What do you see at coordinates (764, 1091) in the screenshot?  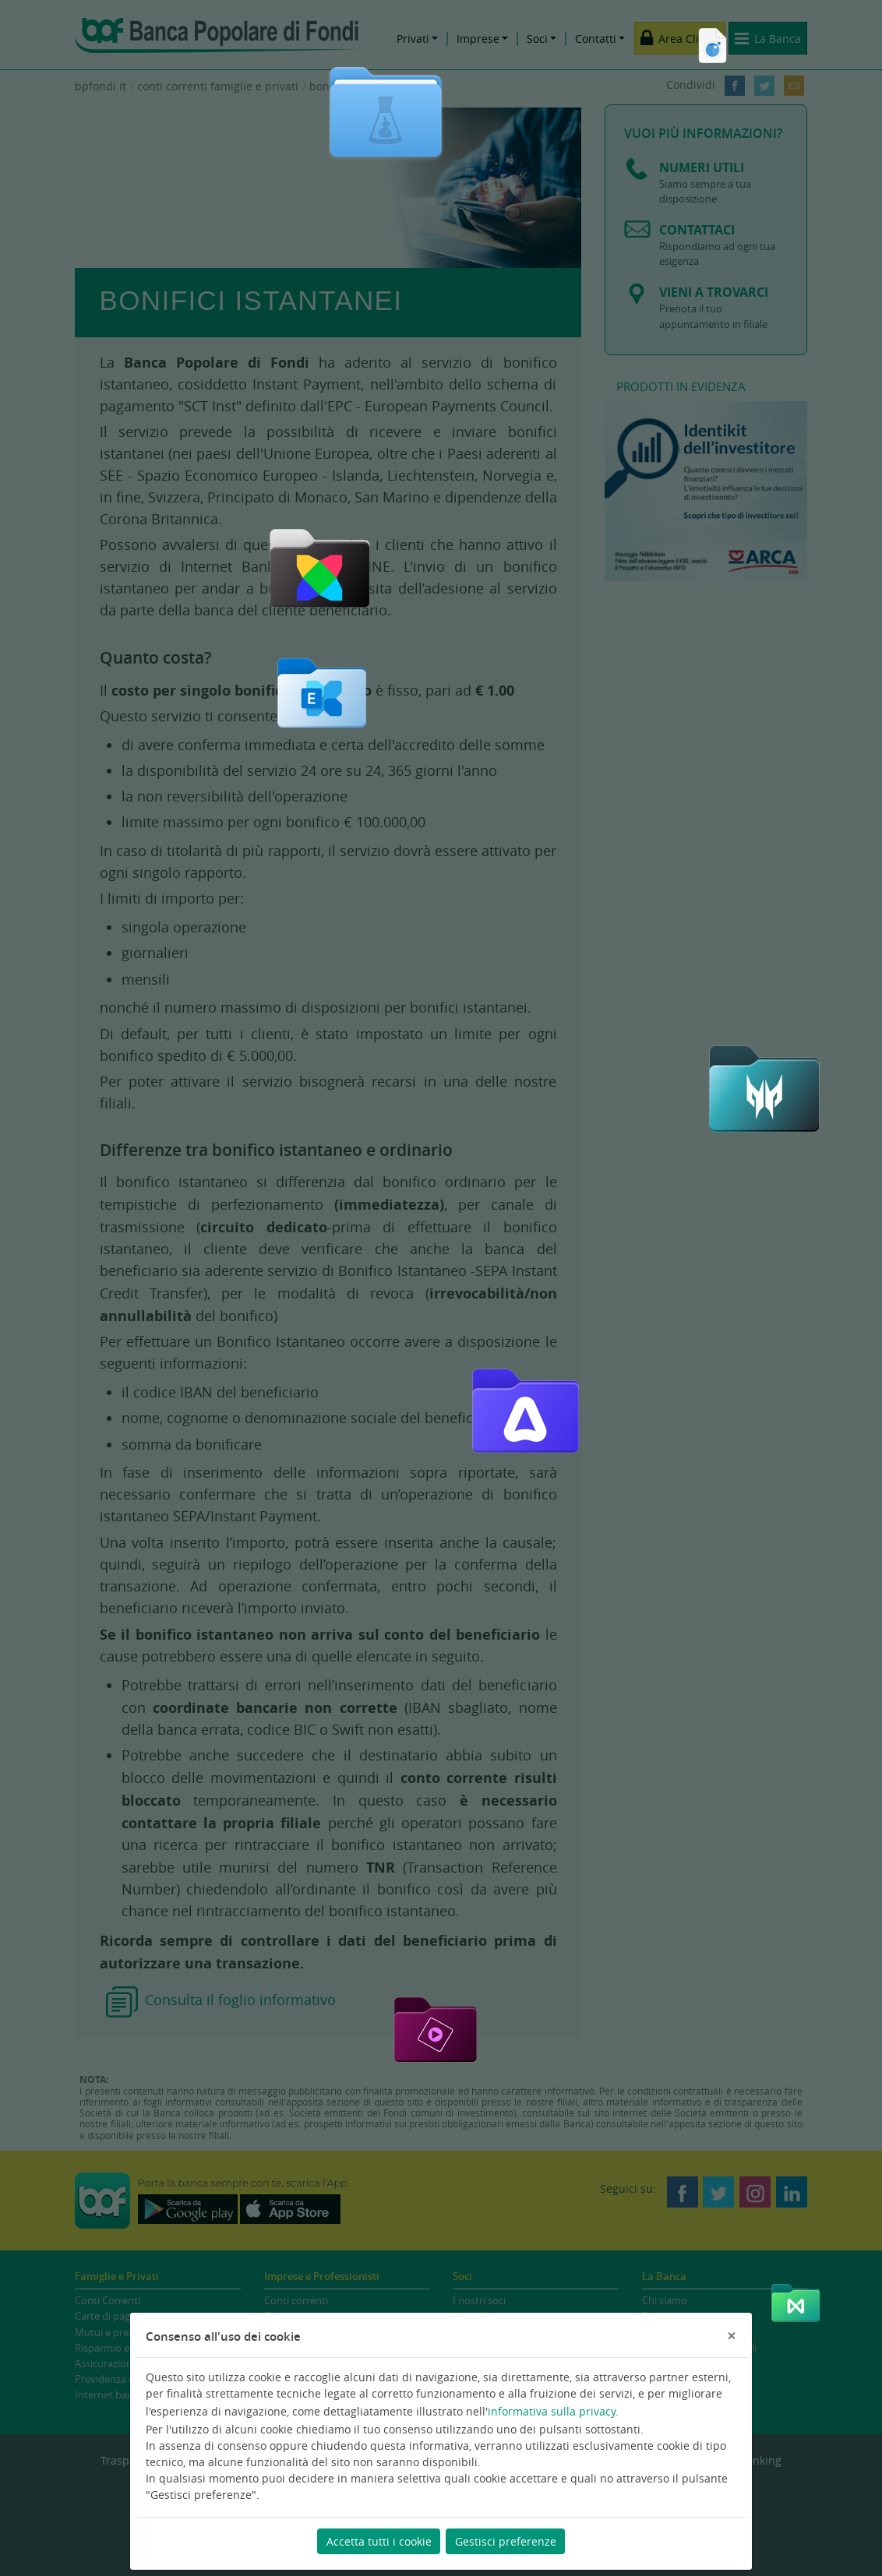 I see `open acer predator game files folder` at bounding box center [764, 1091].